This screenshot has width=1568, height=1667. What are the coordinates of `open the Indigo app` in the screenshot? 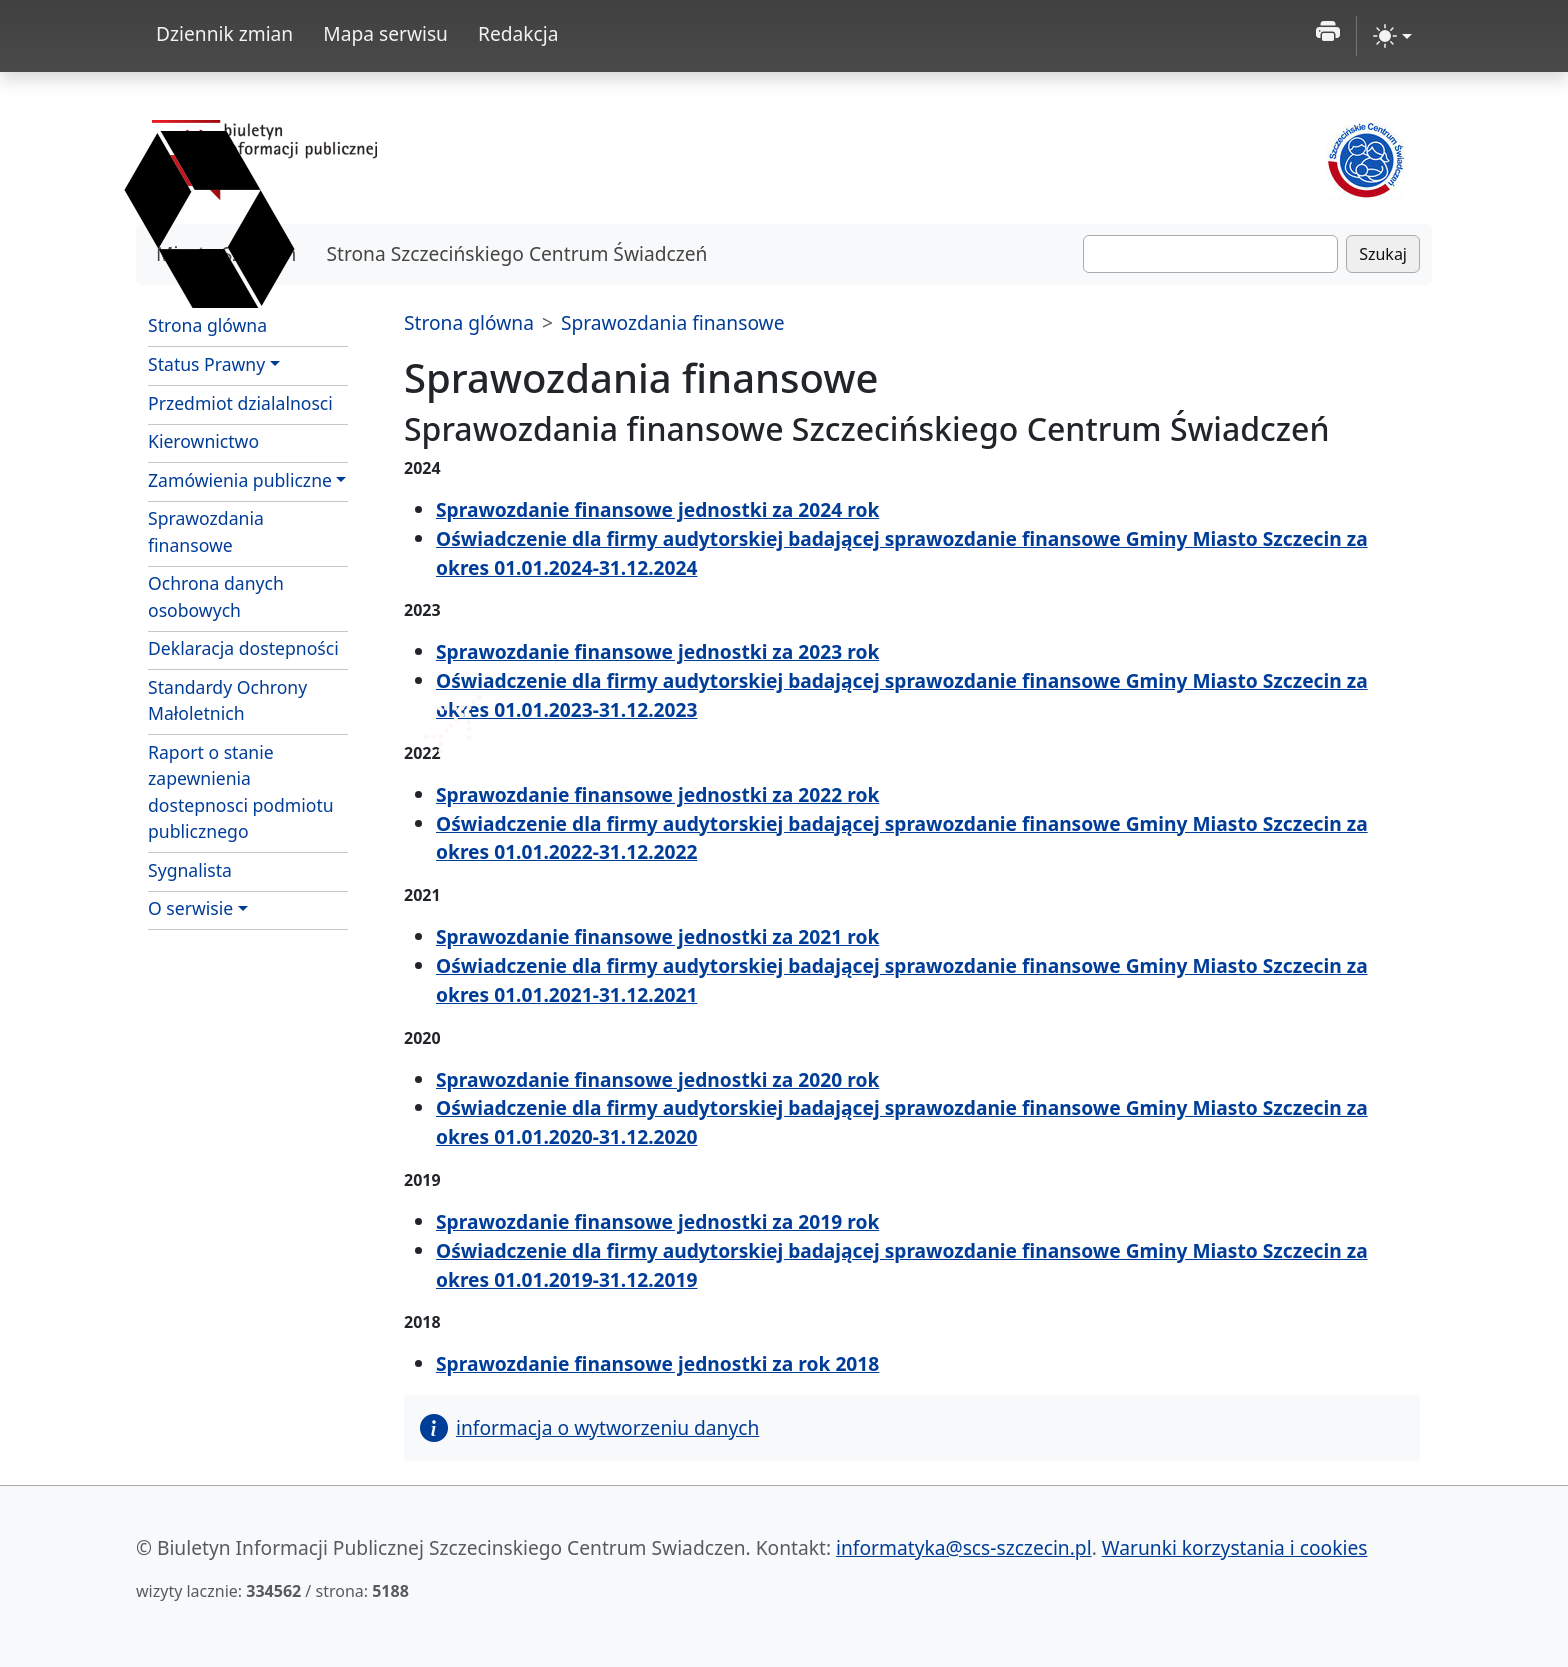 It's located at (453, 724).